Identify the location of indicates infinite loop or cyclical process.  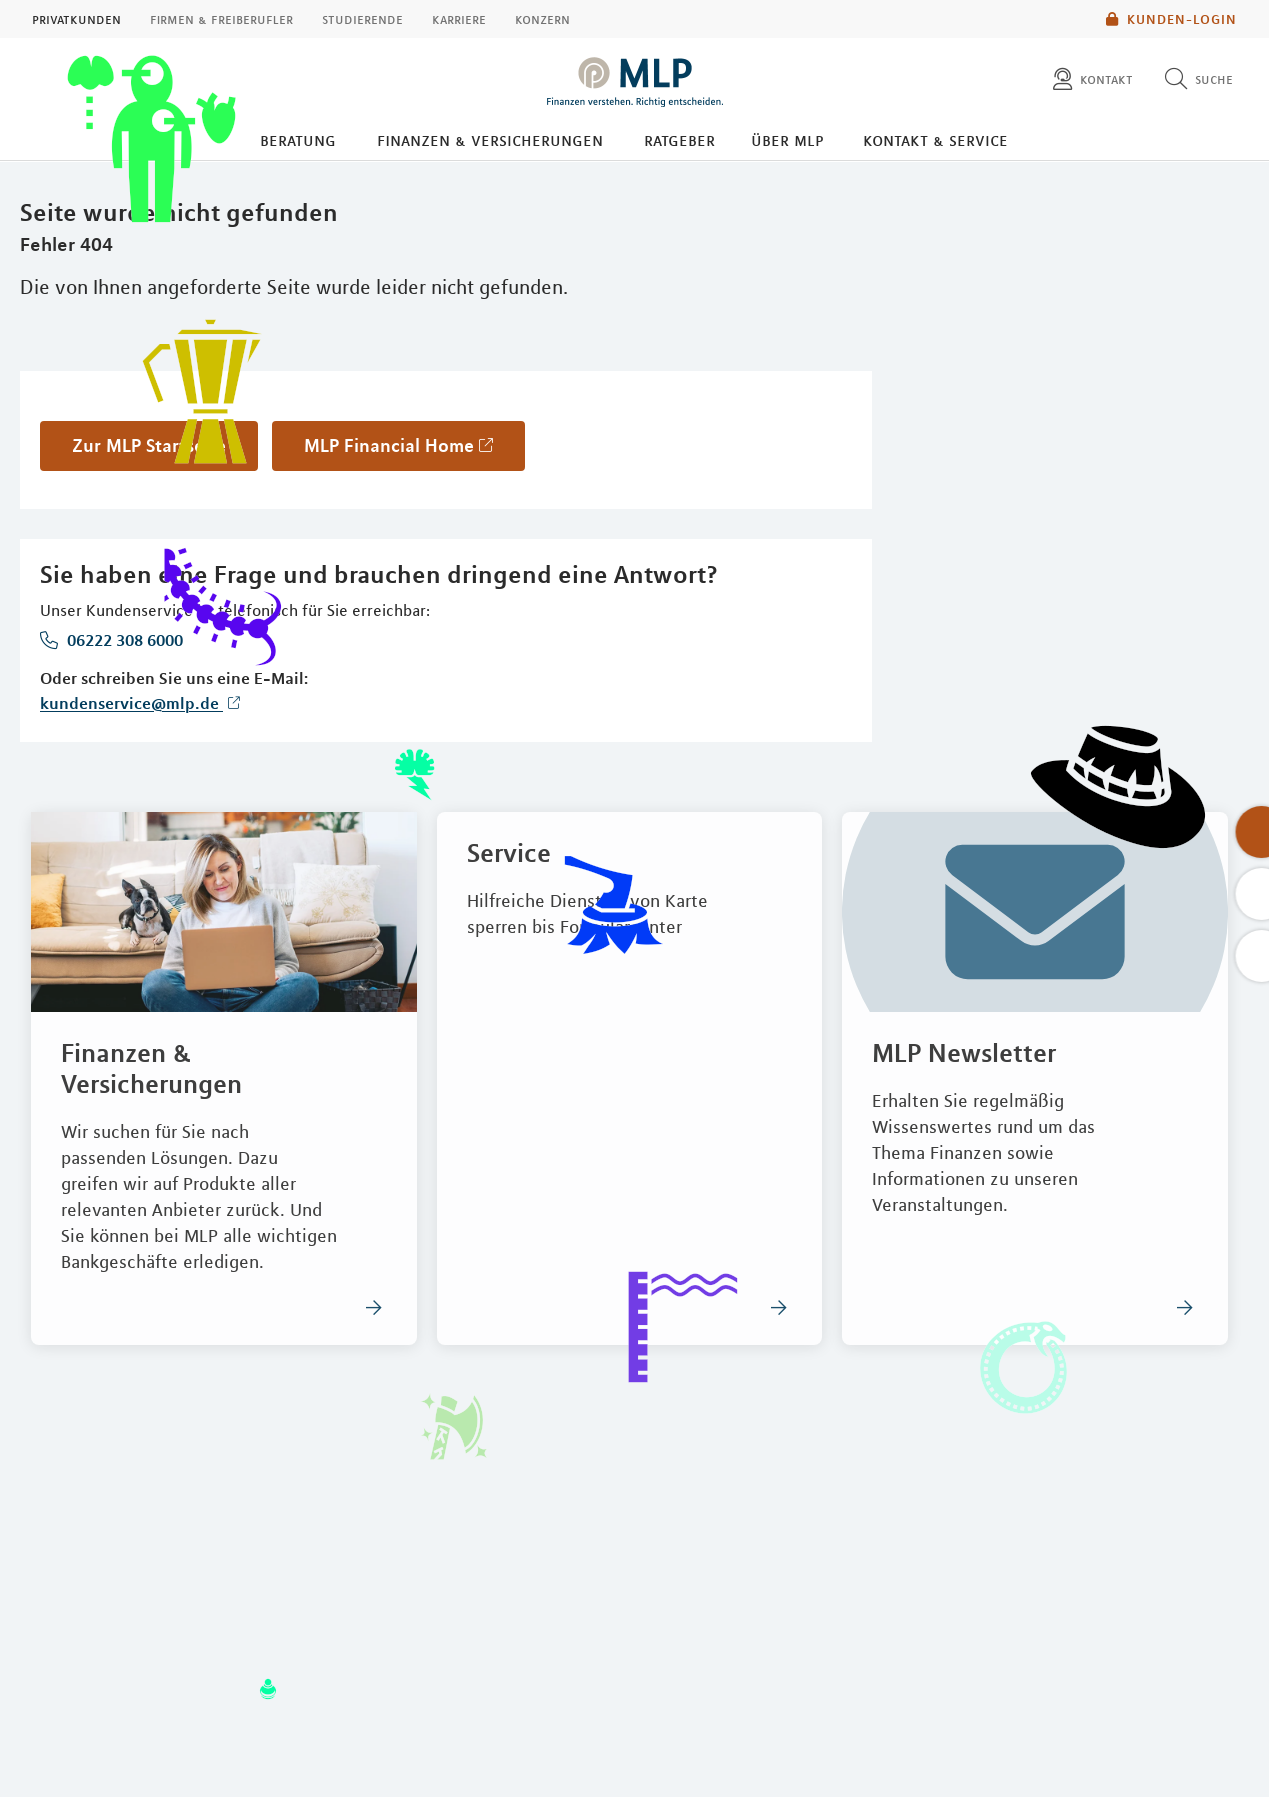
(1023, 1367).